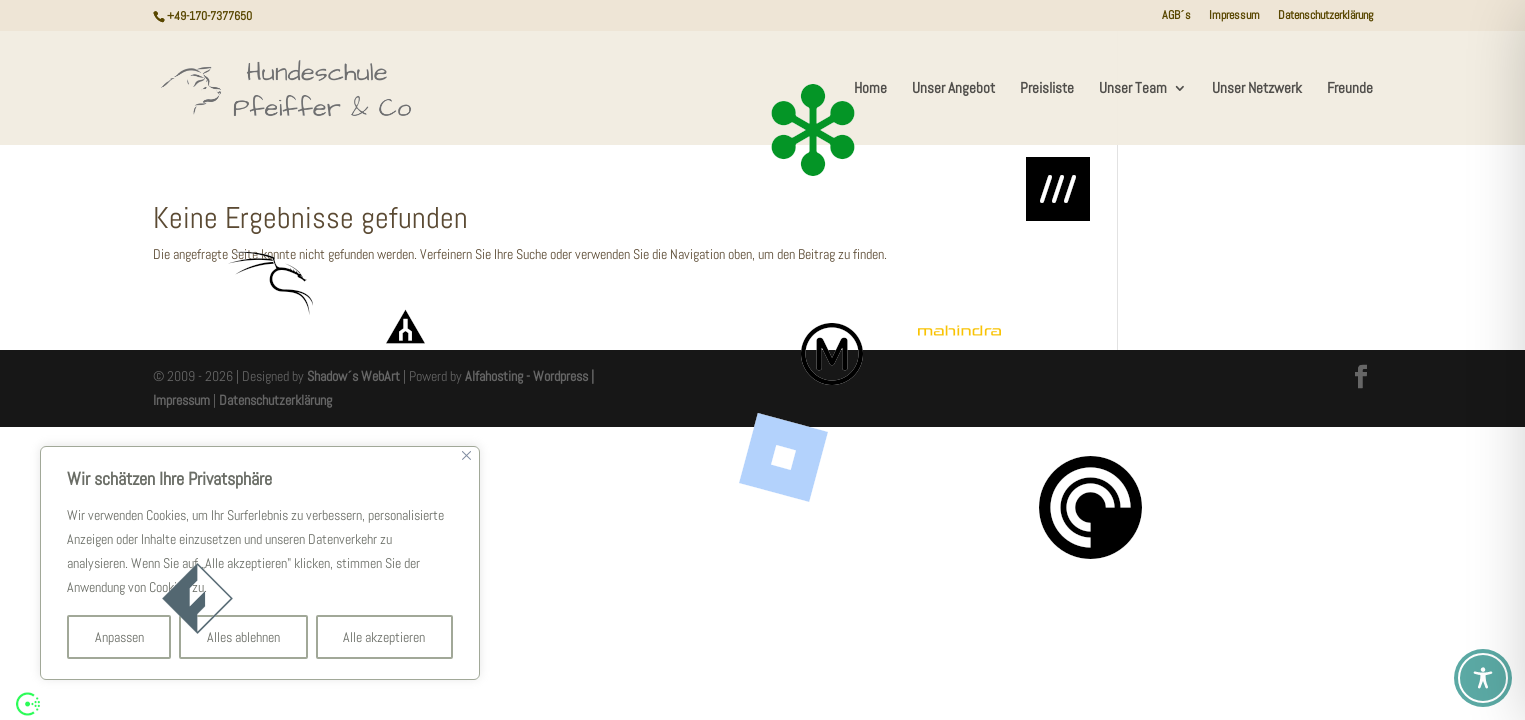 The image size is (1525, 720). What do you see at coordinates (1058, 189) in the screenshot?
I see `open the what3words location app` at bounding box center [1058, 189].